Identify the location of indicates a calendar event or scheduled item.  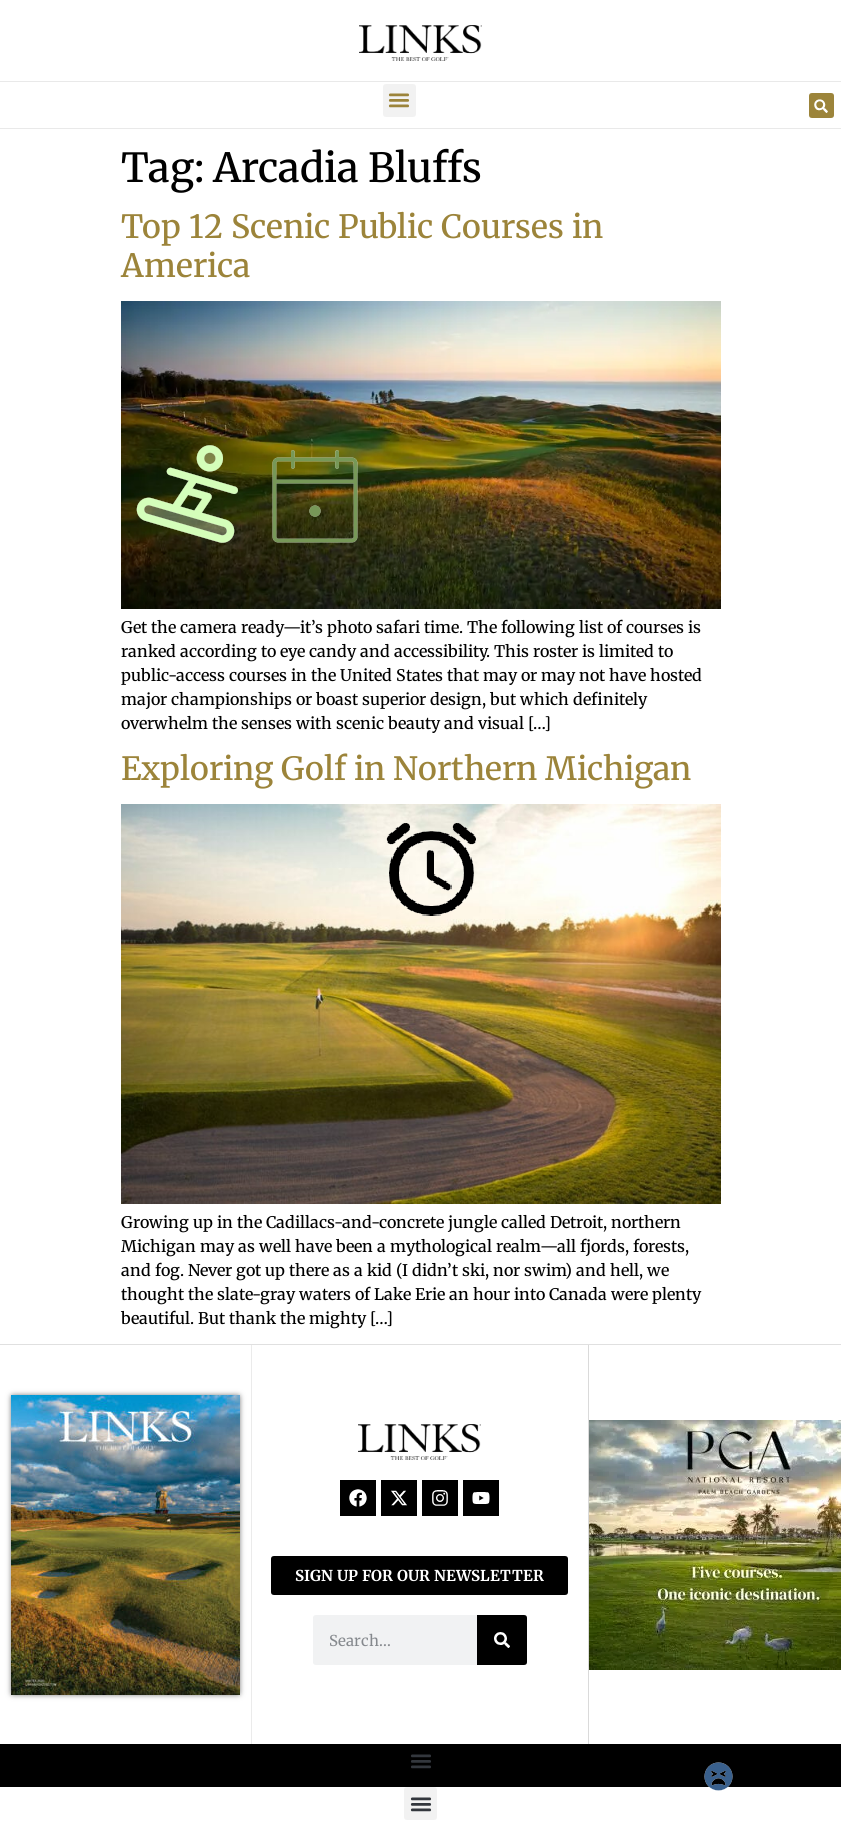
(315, 500).